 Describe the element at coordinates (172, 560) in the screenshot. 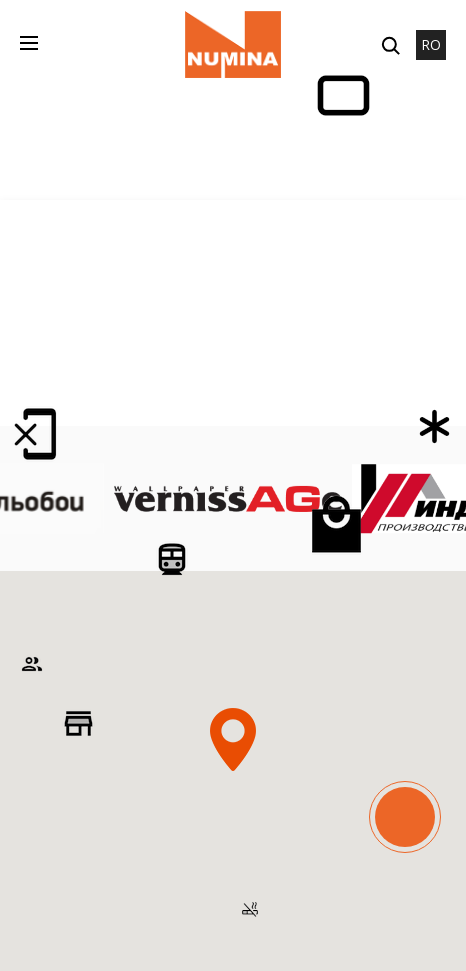

I see `get subway or metro directions` at that location.